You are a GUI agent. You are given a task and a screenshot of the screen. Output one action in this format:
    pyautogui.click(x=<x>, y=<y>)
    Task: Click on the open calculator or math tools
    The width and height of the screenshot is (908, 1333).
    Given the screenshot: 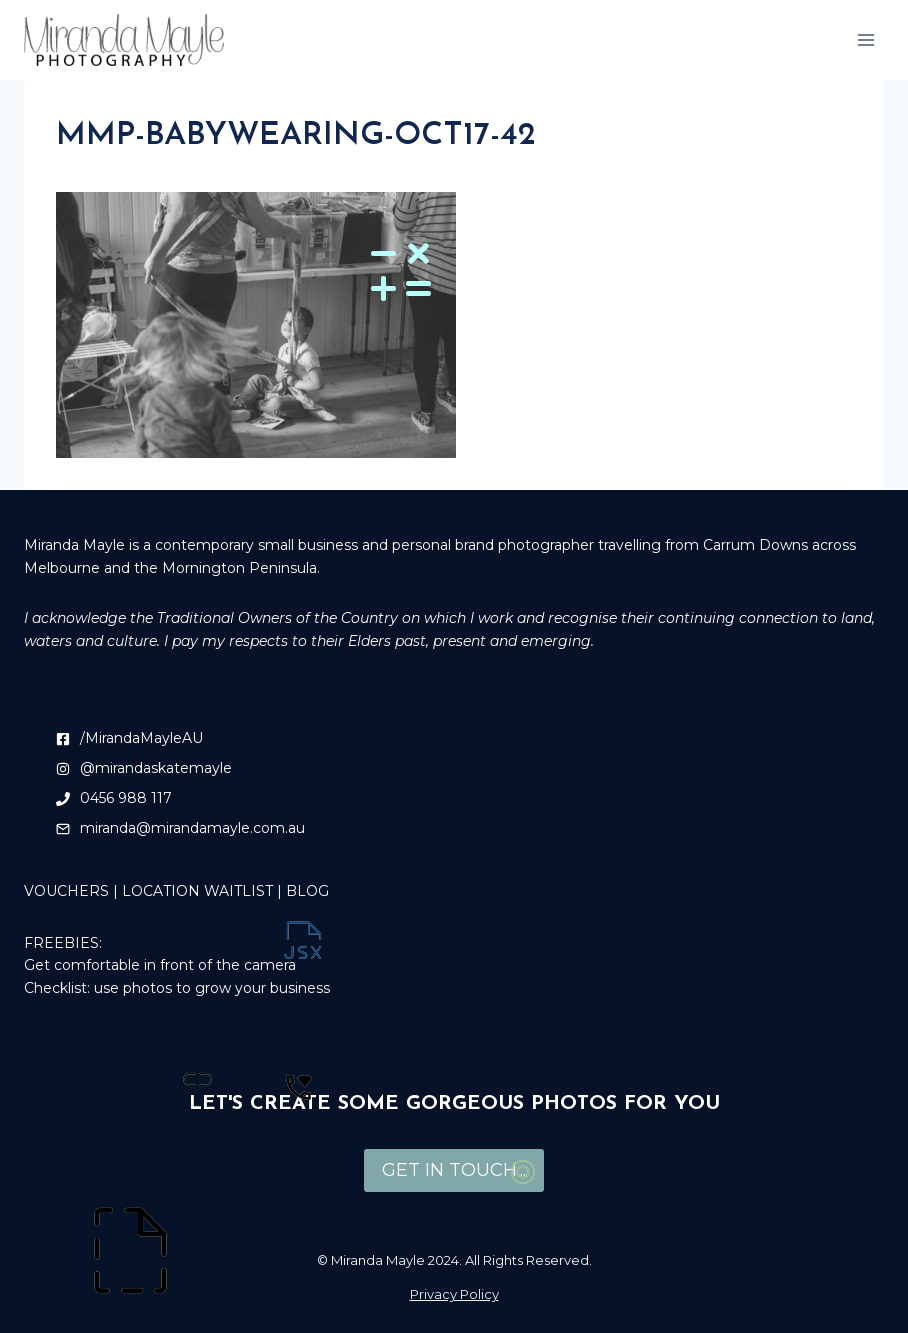 What is the action you would take?
    pyautogui.click(x=401, y=271)
    